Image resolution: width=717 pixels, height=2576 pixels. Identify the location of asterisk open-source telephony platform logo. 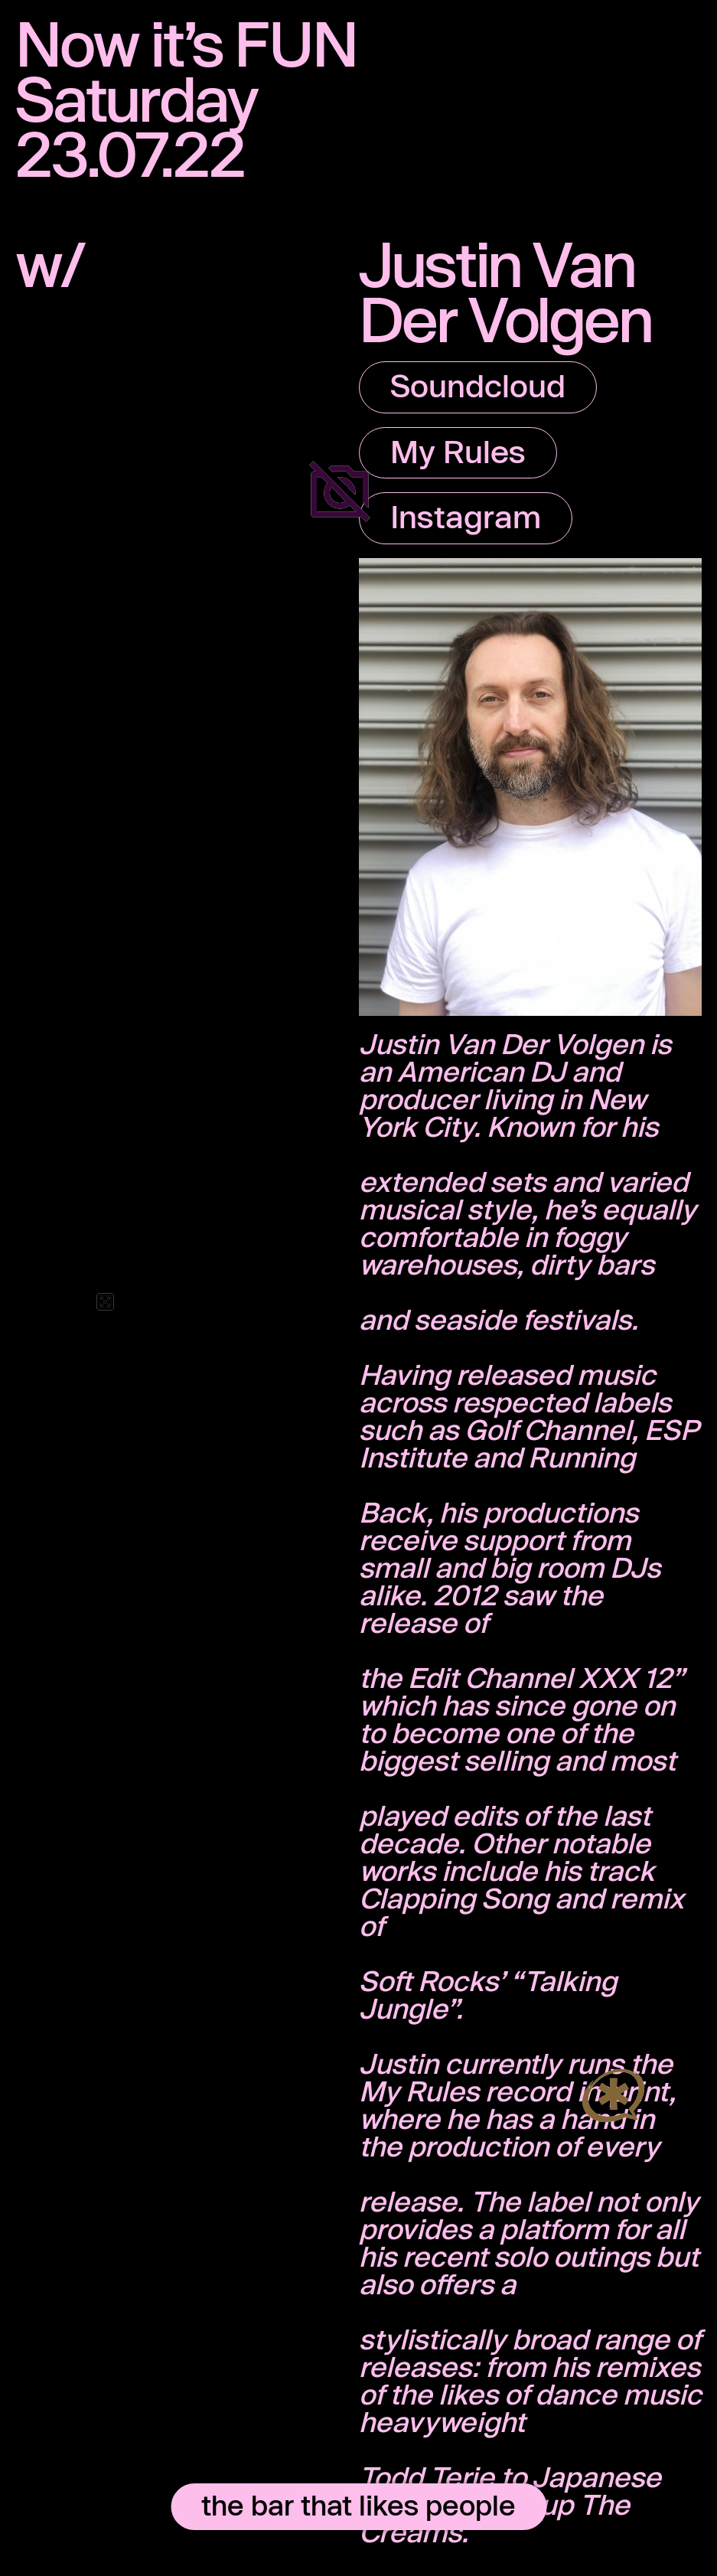
(613, 2095).